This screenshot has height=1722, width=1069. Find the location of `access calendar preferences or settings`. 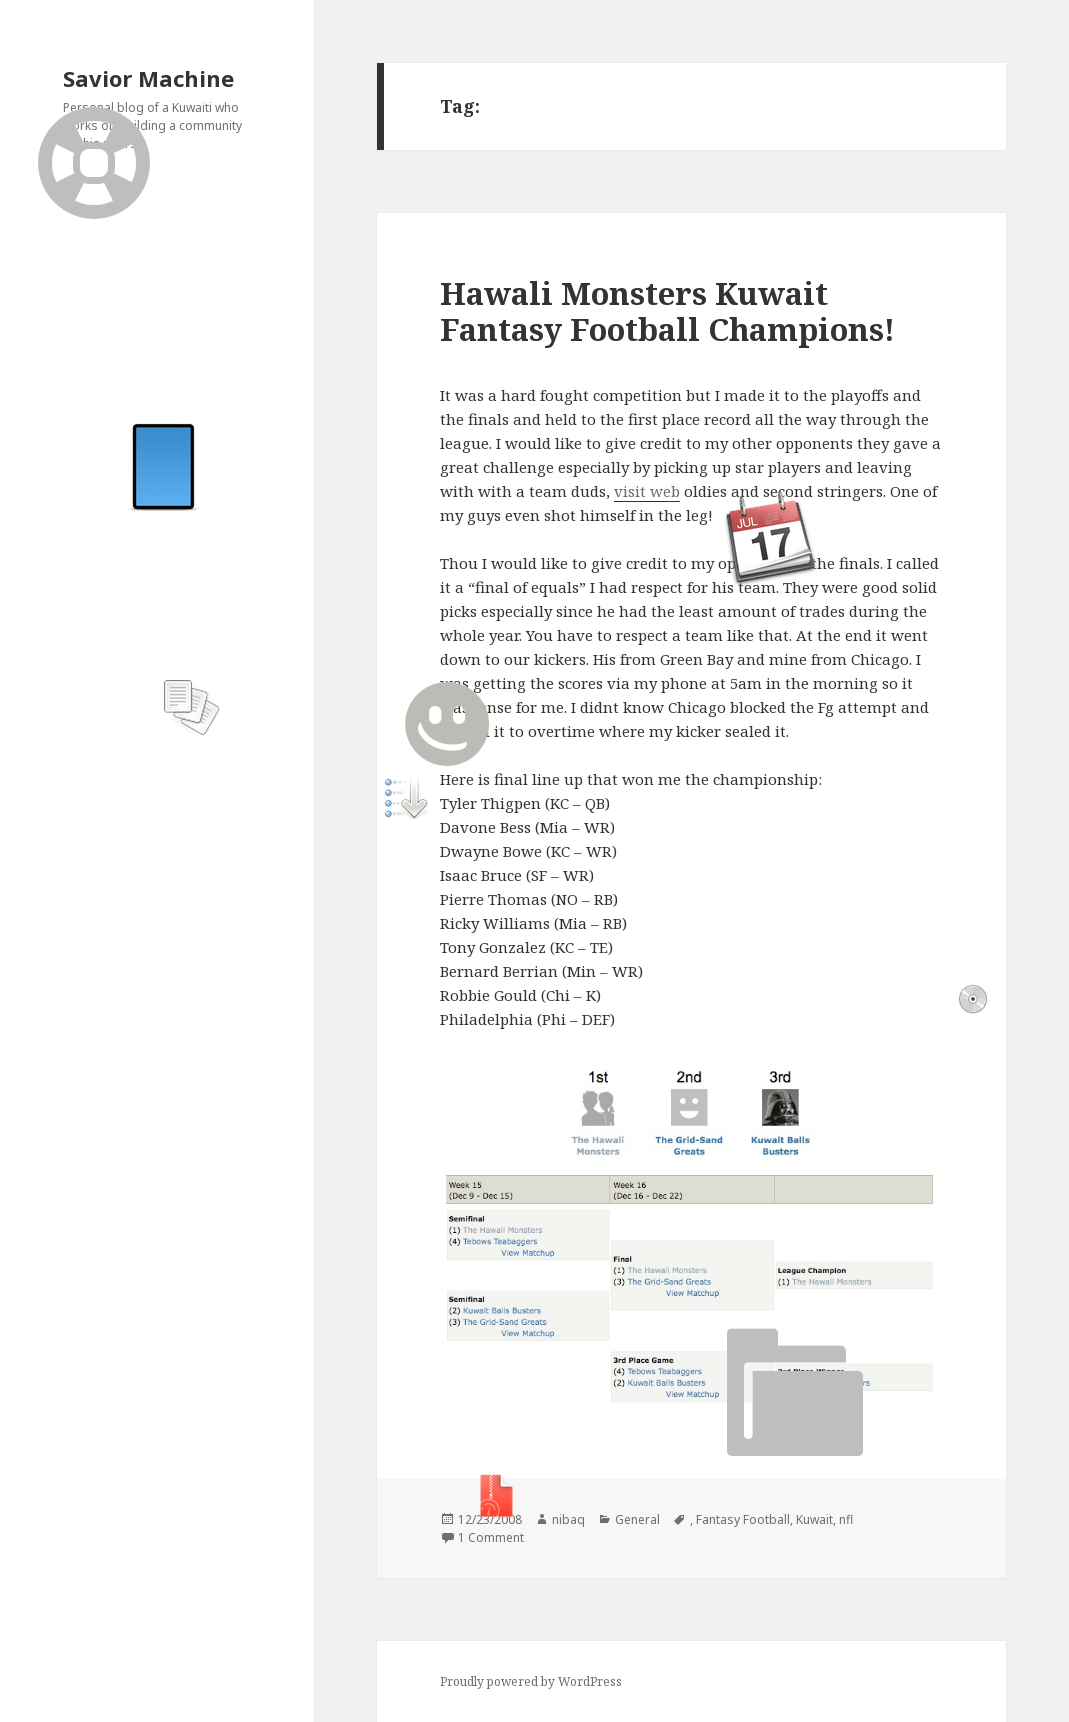

access calendar preferences or settings is located at coordinates (771, 539).